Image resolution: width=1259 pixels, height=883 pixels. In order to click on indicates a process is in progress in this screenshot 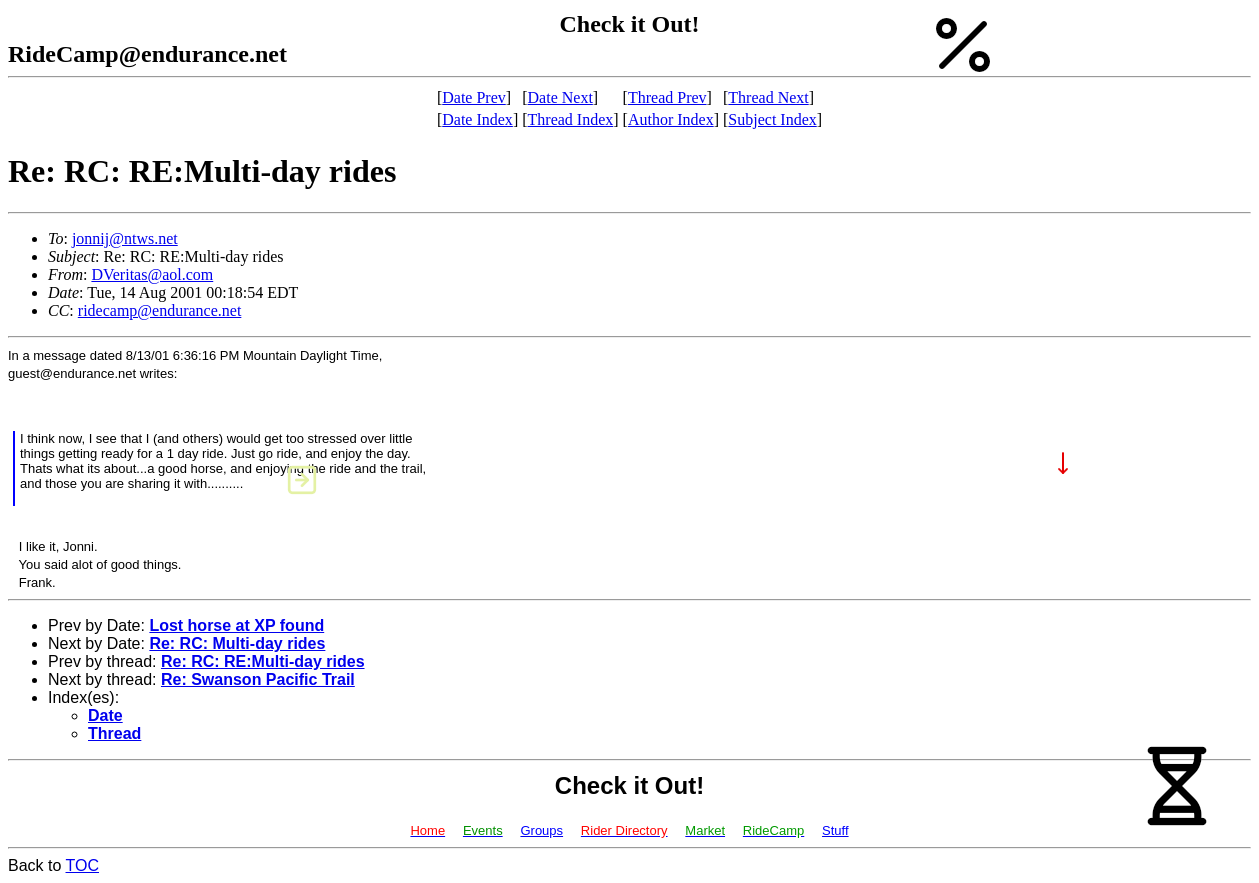, I will do `click(1177, 786)`.